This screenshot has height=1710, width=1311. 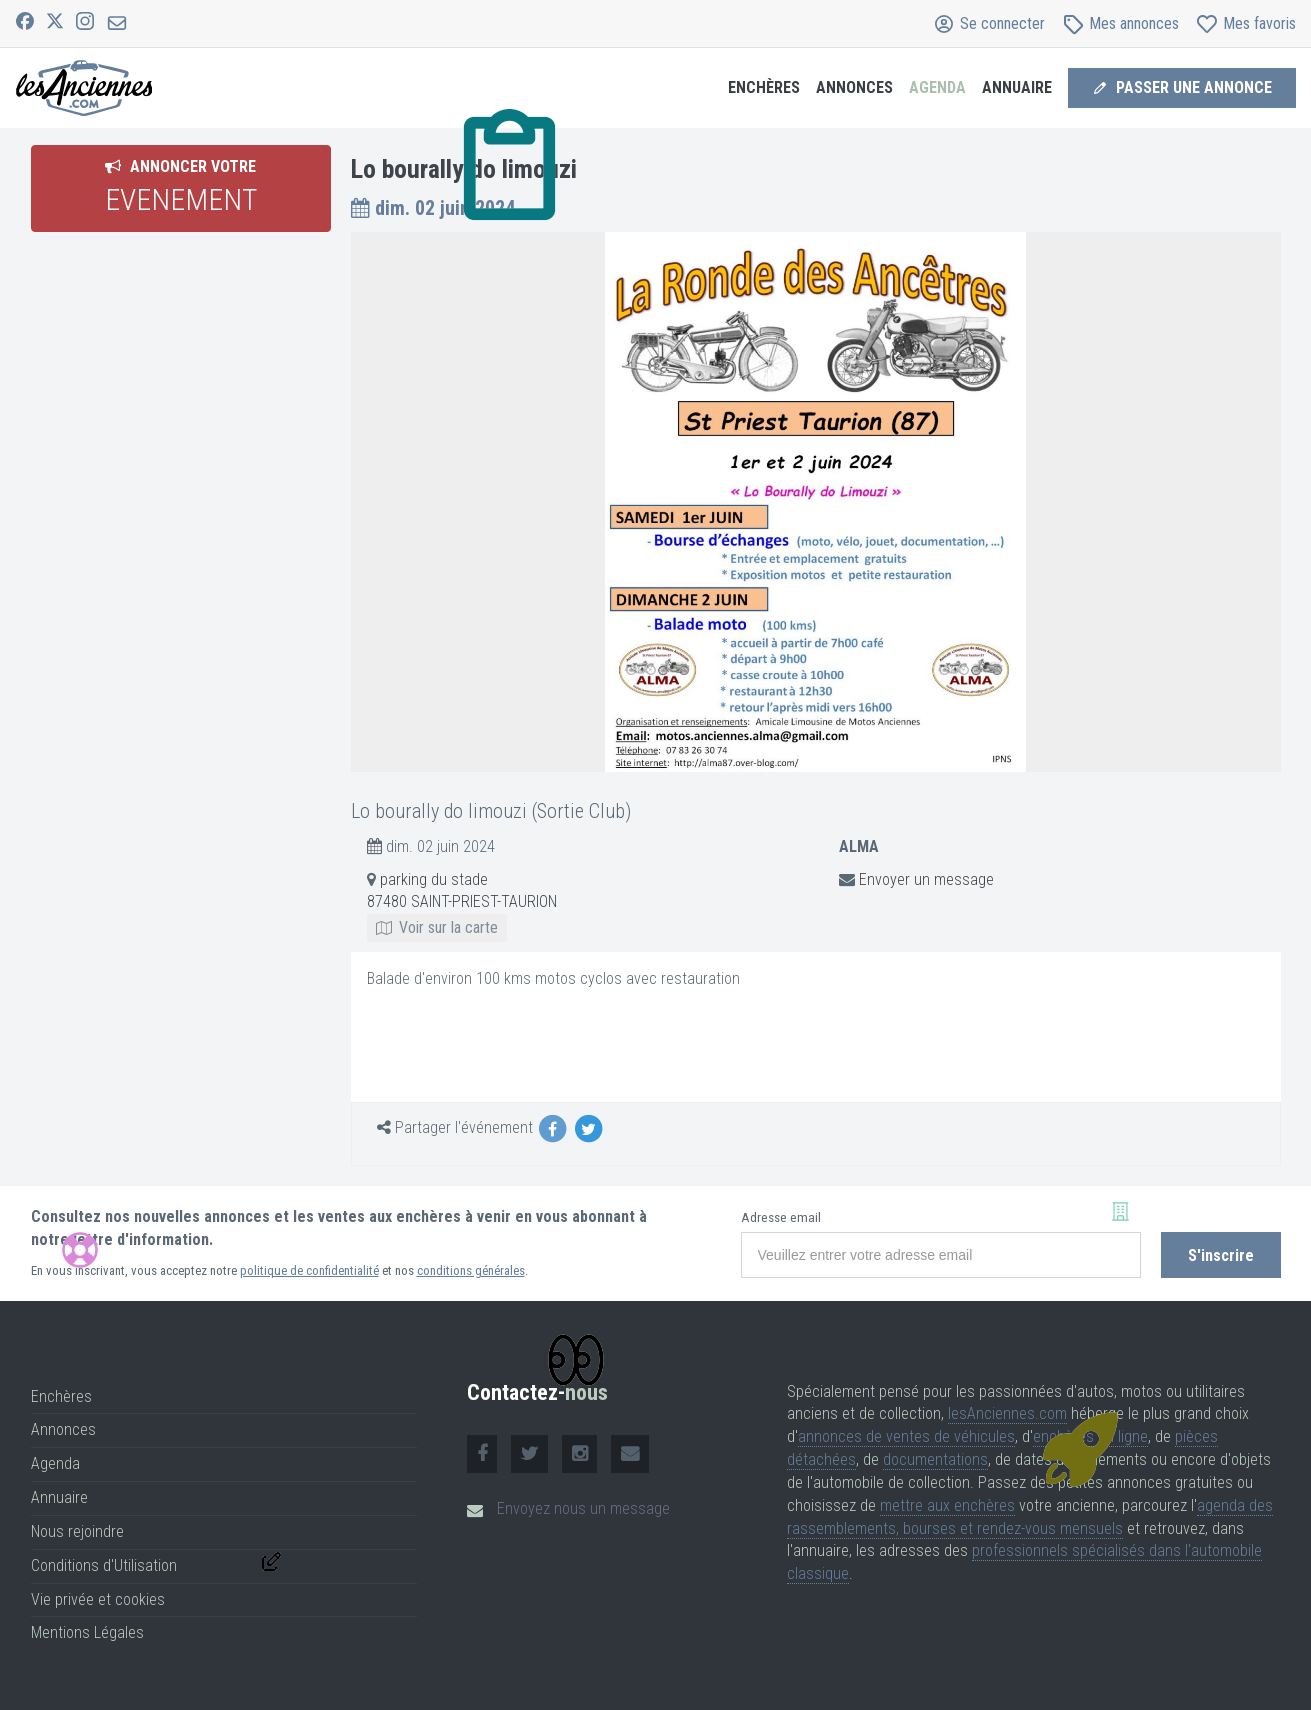 I want to click on copy to clipboard, so click(x=509, y=166).